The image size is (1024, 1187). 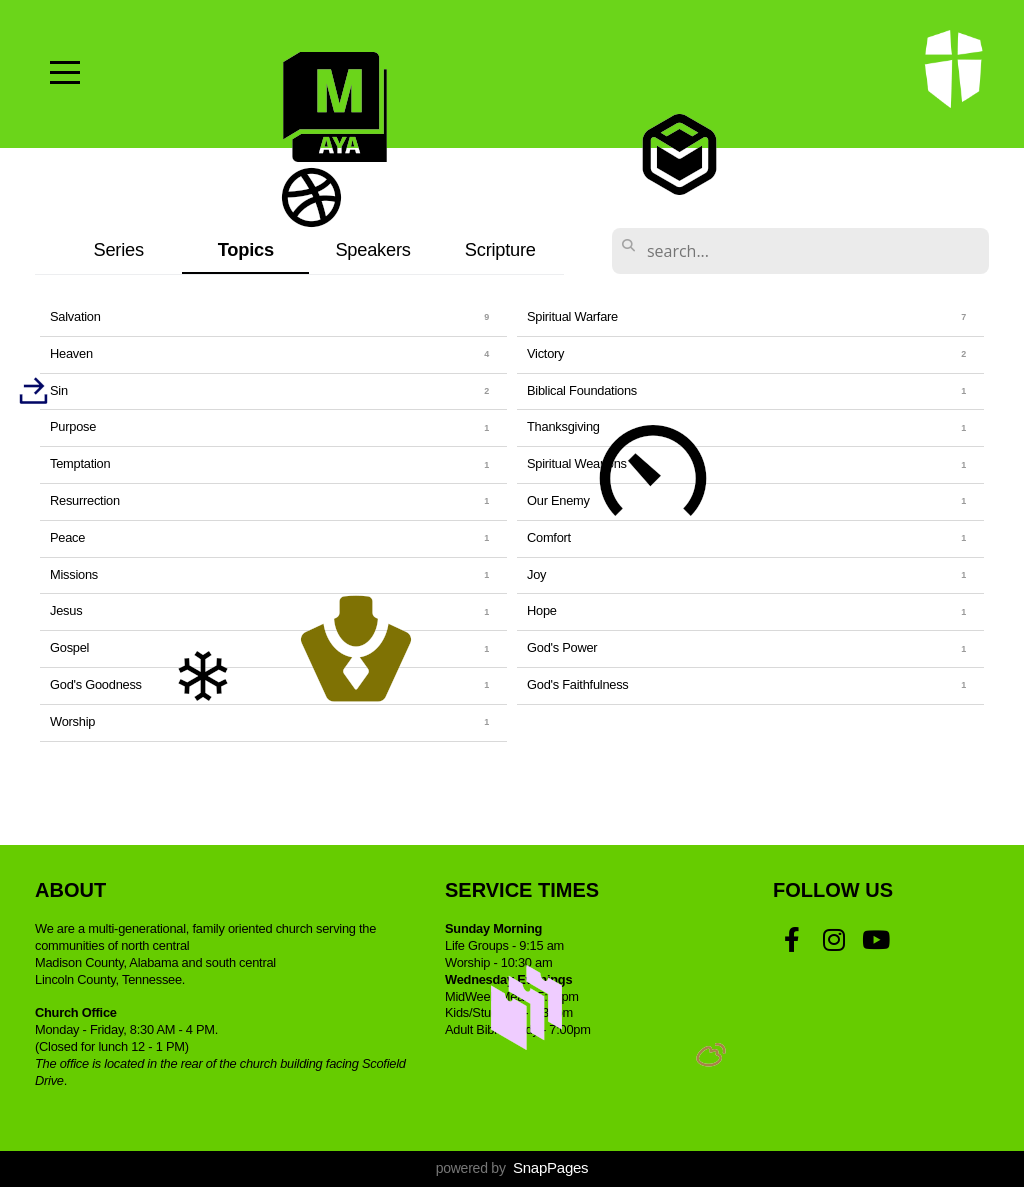 I want to click on metro bundler logo, so click(x=679, y=154).